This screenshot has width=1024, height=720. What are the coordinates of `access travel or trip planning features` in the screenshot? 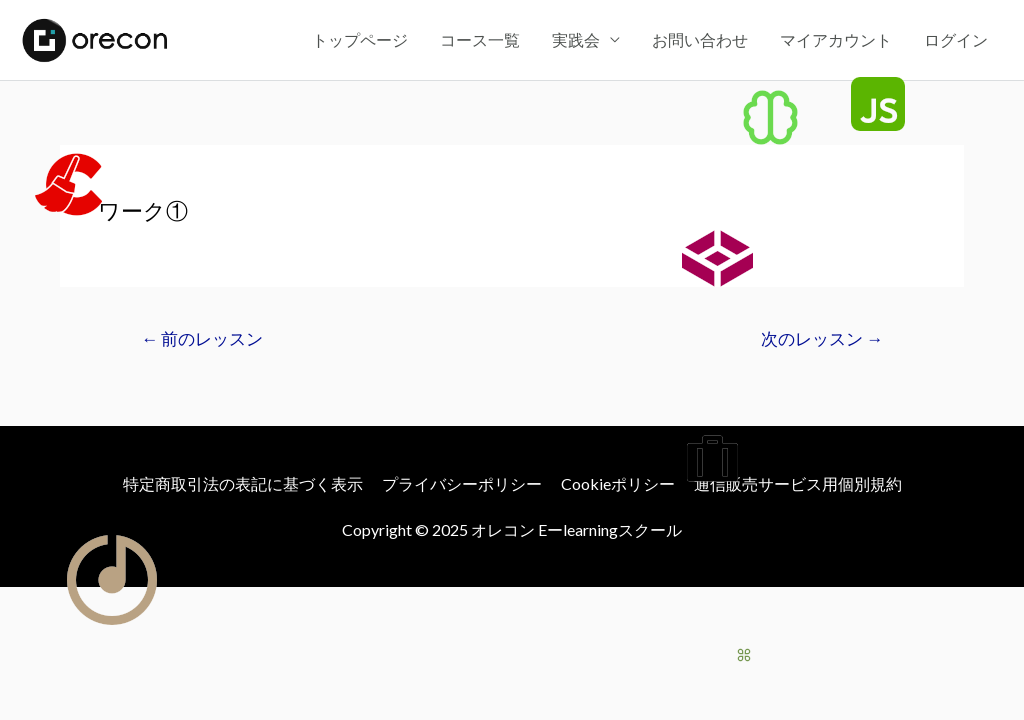 It's located at (712, 458).